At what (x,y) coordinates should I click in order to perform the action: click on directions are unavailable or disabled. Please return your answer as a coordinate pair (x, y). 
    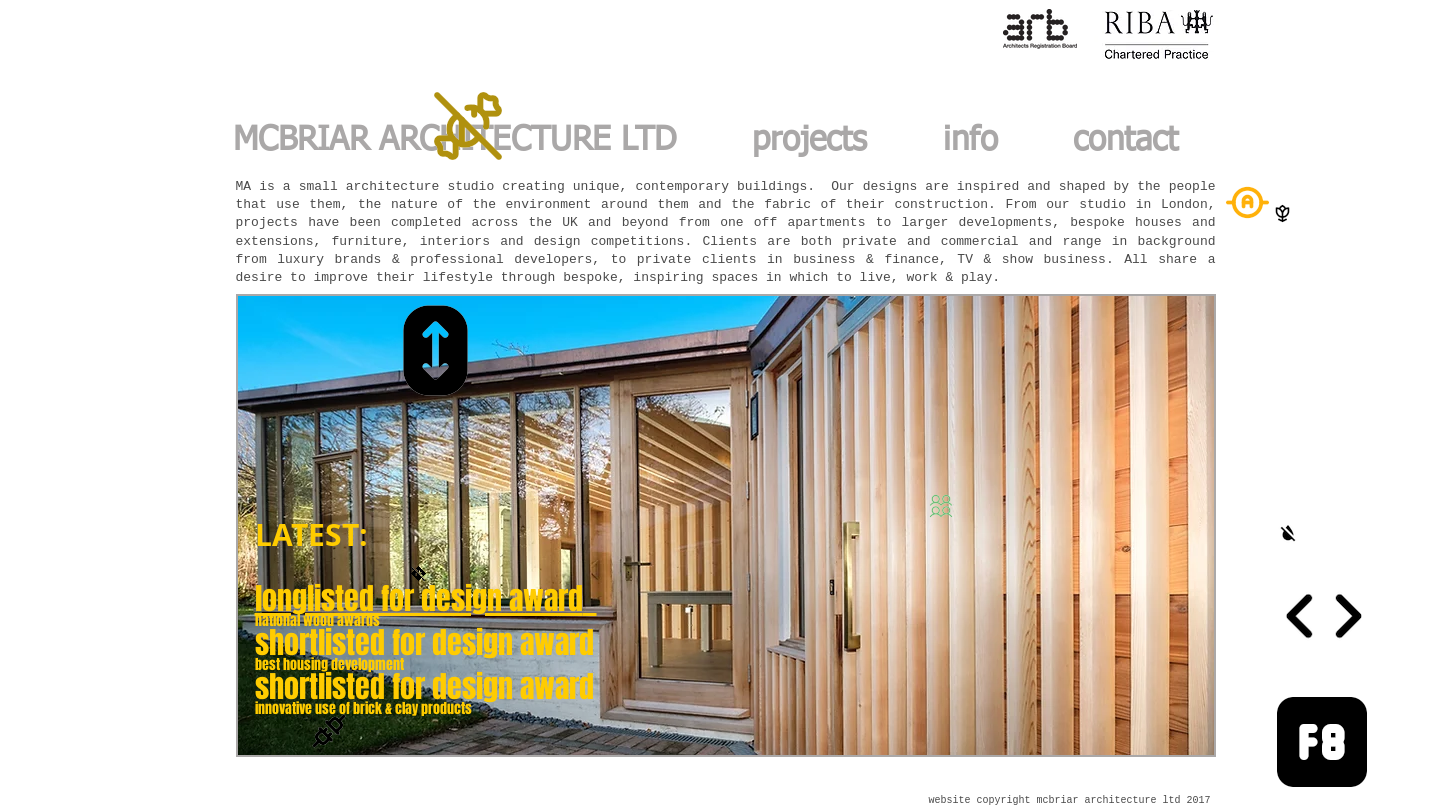
    Looking at the image, I should click on (418, 573).